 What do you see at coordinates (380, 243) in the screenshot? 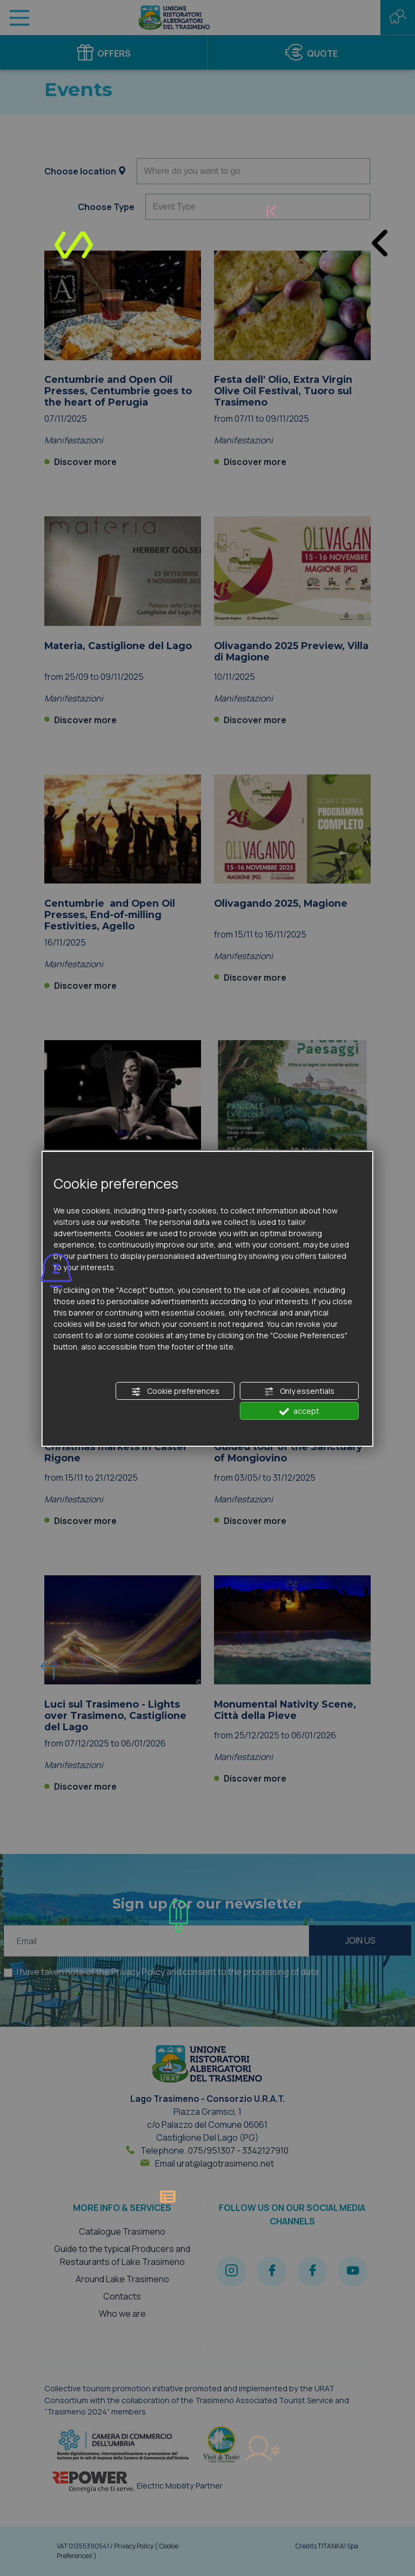
I see `go back to the previous screen` at bounding box center [380, 243].